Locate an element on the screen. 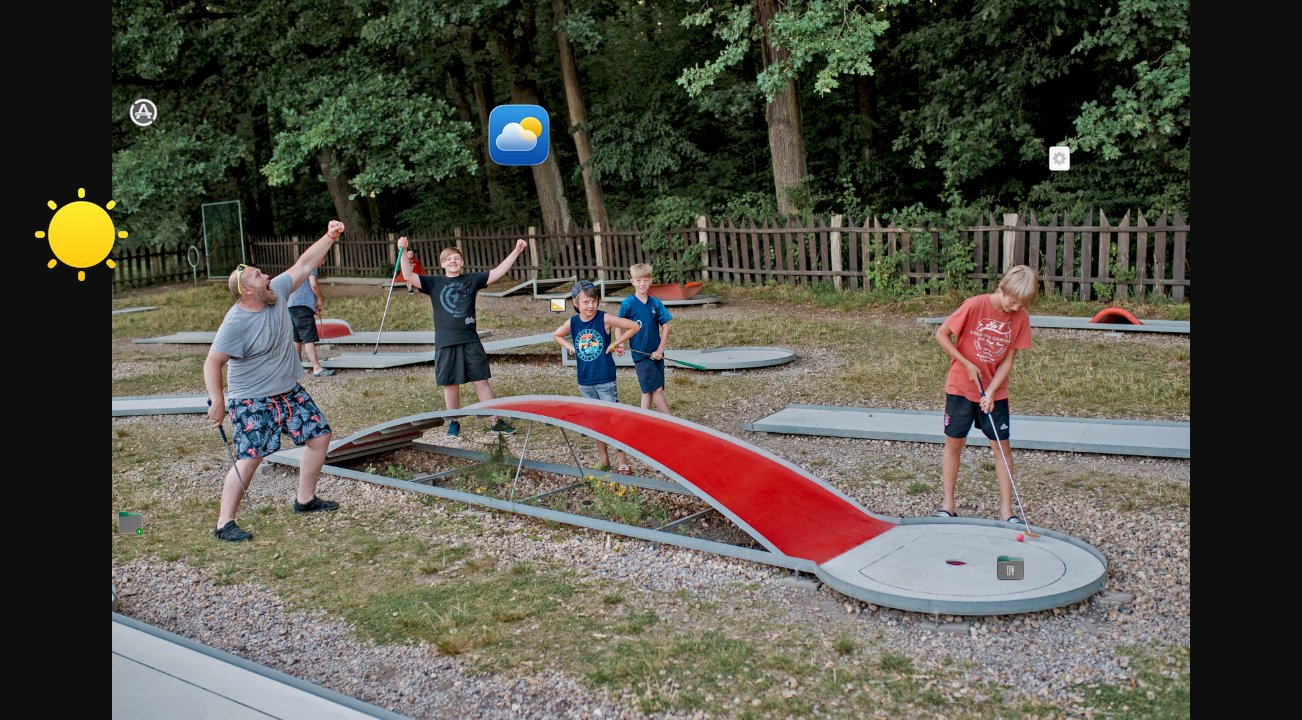  indicates clear or sunny weather conditions is located at coordinates (81, 234).